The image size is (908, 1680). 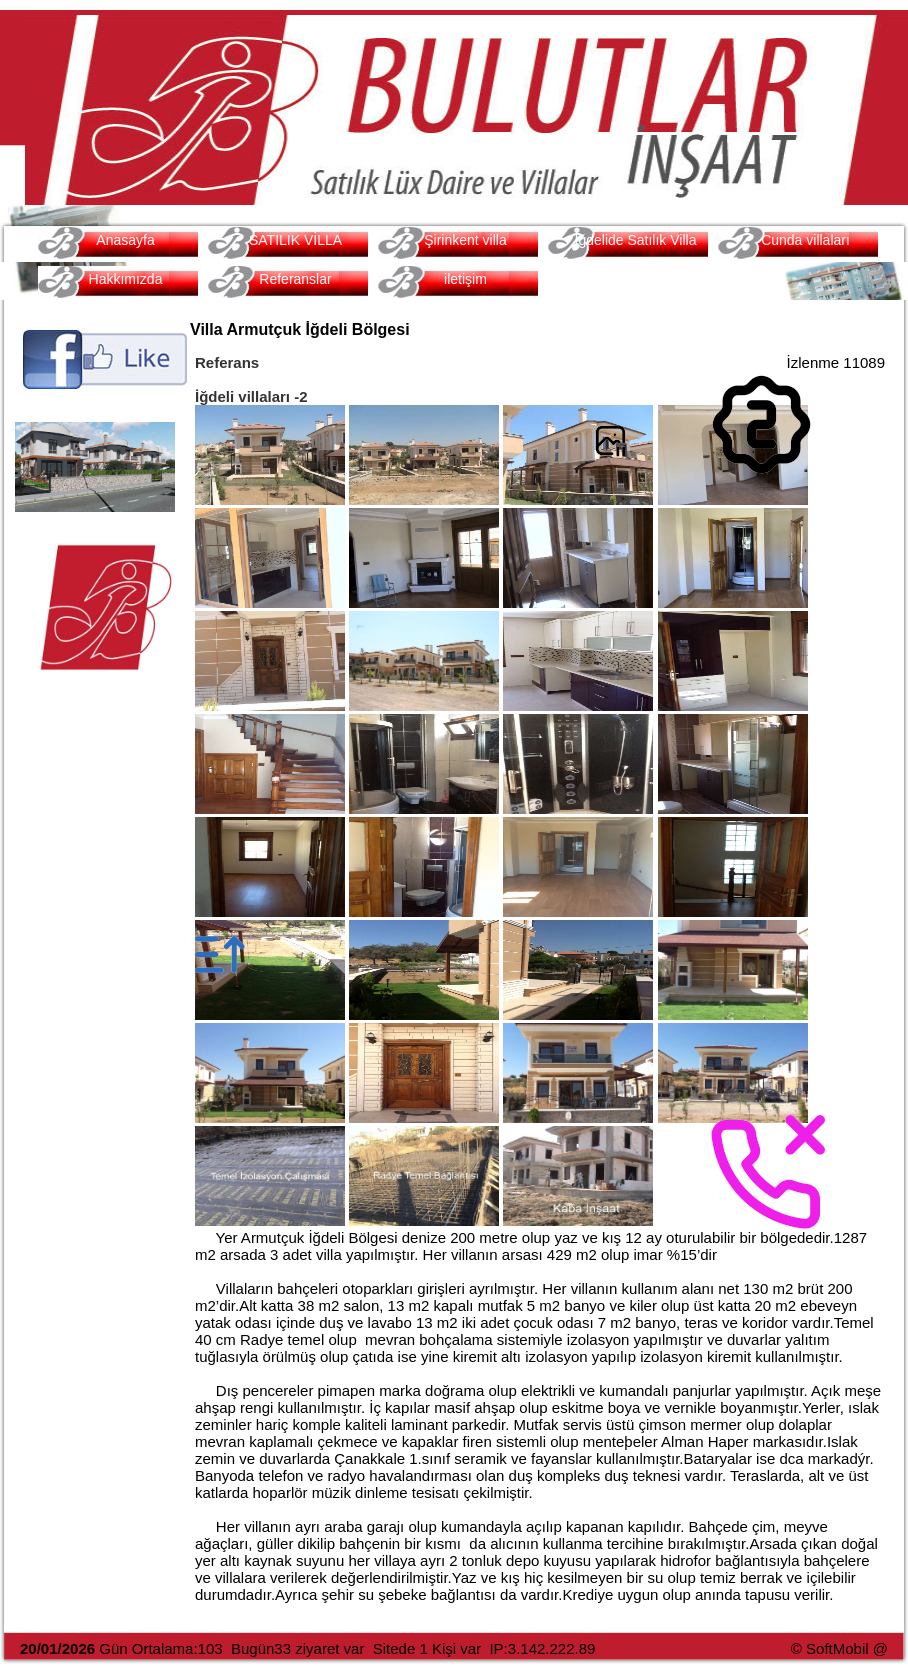 I want to click on indicates a missed phone call, so click(x=765, y=1174).